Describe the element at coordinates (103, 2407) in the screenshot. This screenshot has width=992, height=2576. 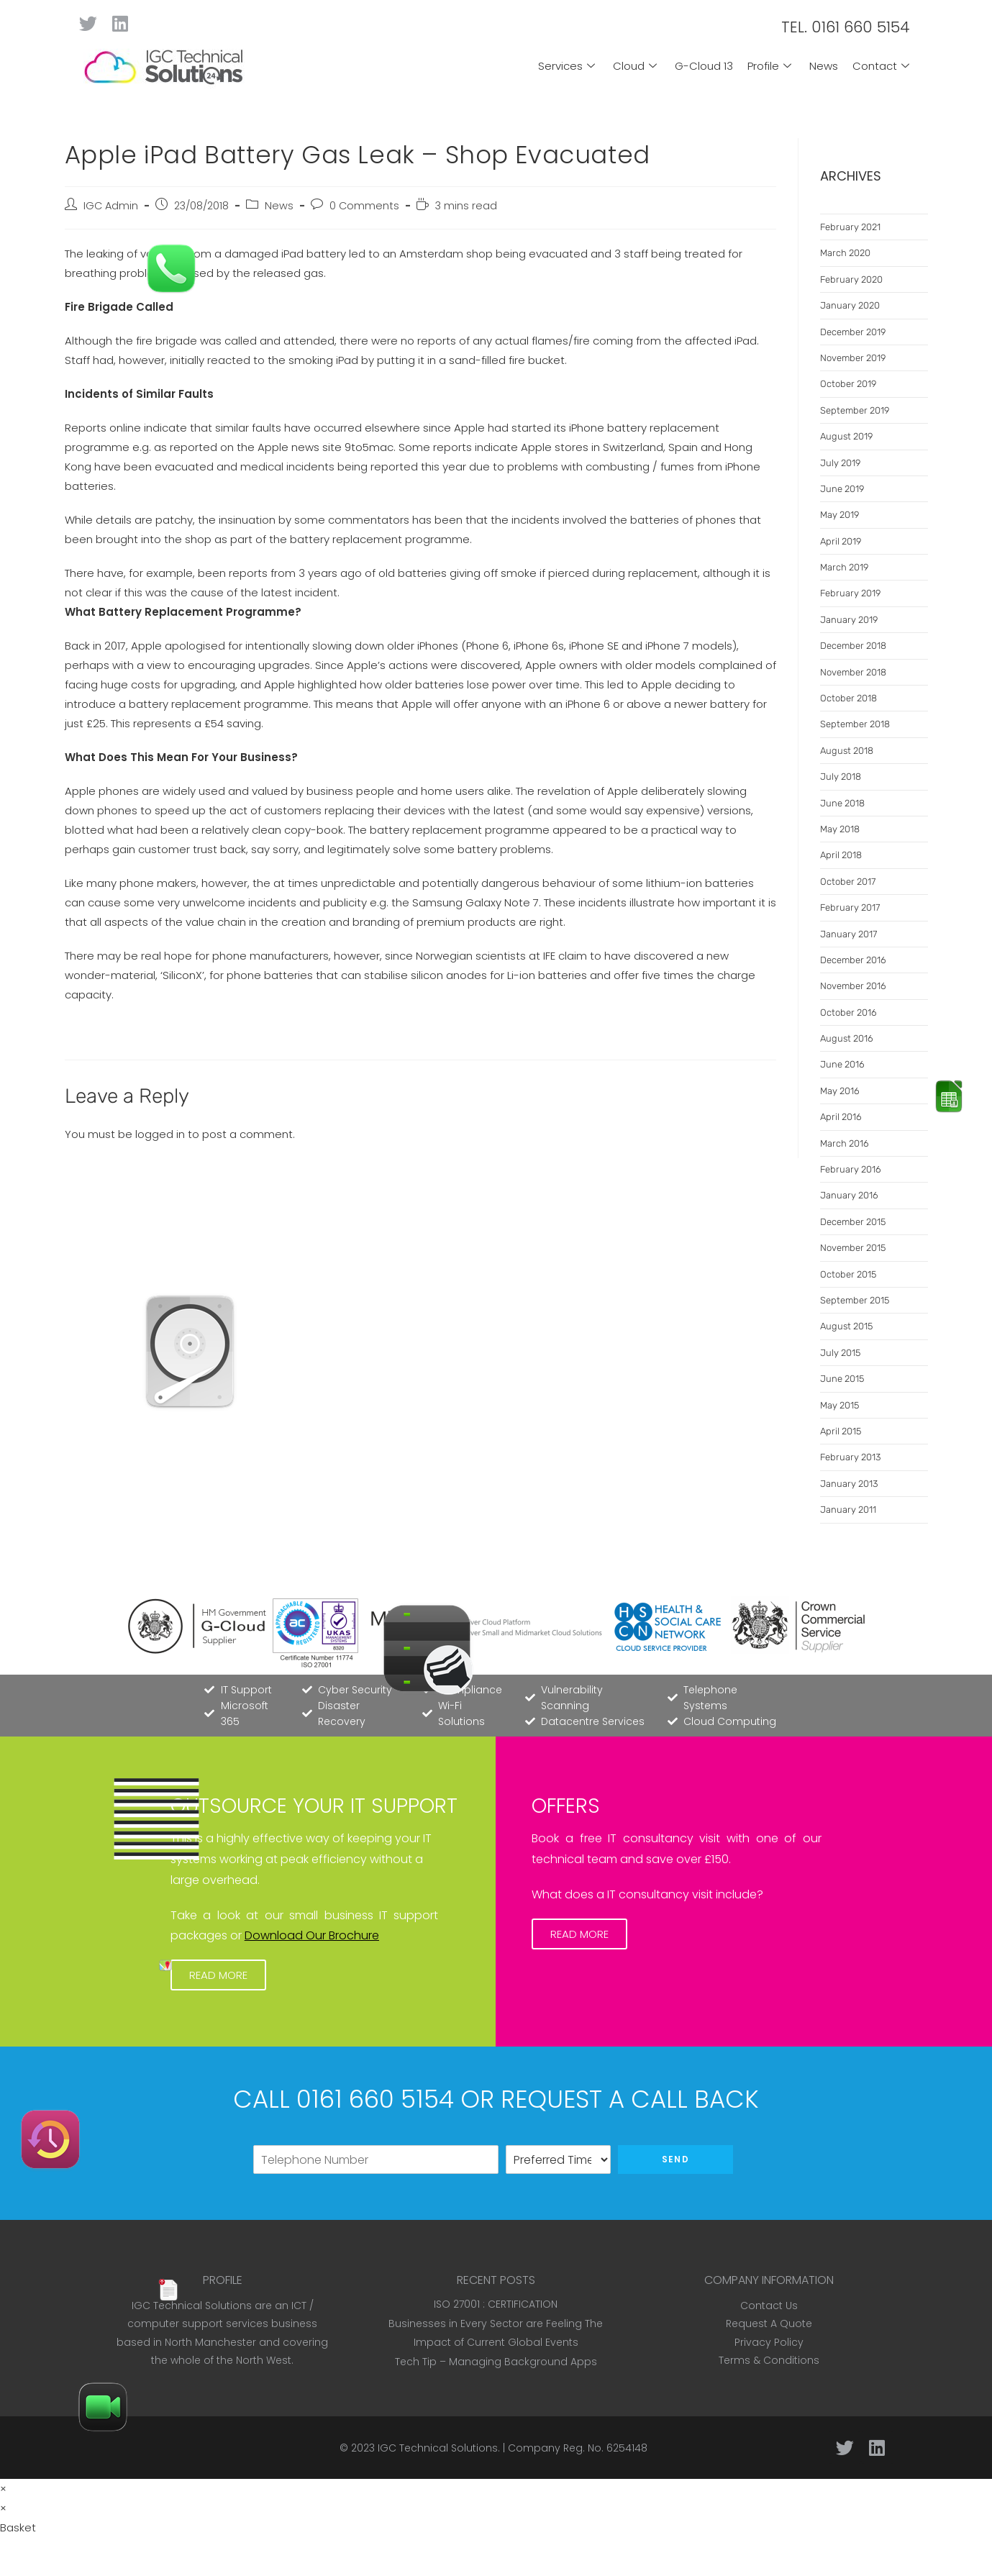
I see `open facetime app` at that location.